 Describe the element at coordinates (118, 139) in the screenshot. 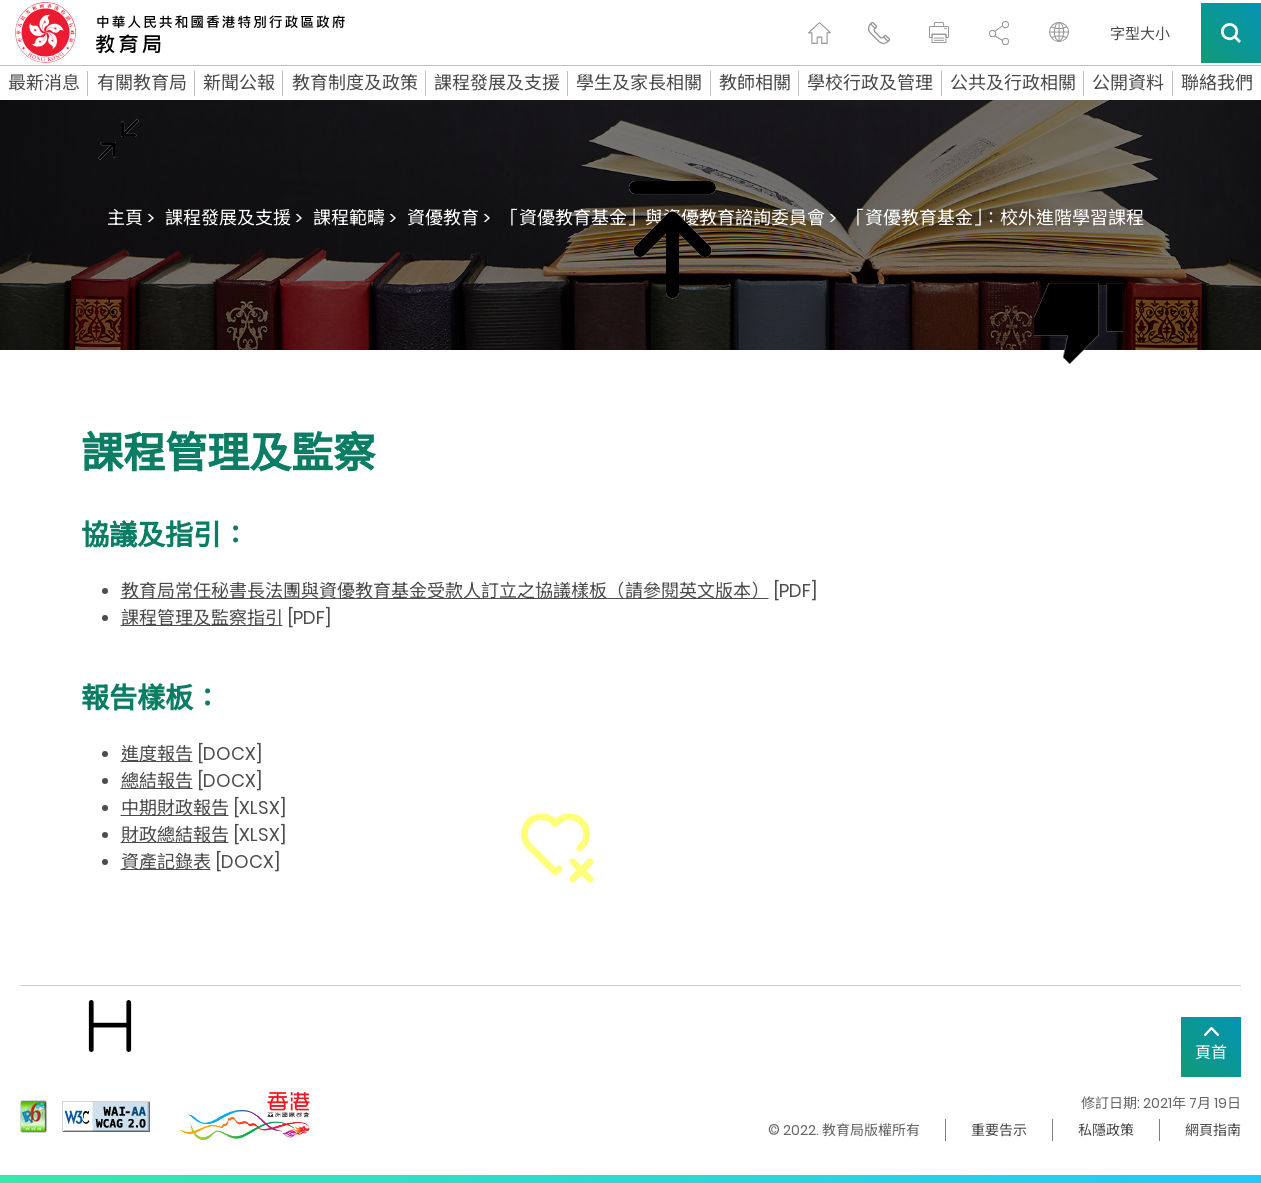

I see `minimize or collapse the current window` at that location.